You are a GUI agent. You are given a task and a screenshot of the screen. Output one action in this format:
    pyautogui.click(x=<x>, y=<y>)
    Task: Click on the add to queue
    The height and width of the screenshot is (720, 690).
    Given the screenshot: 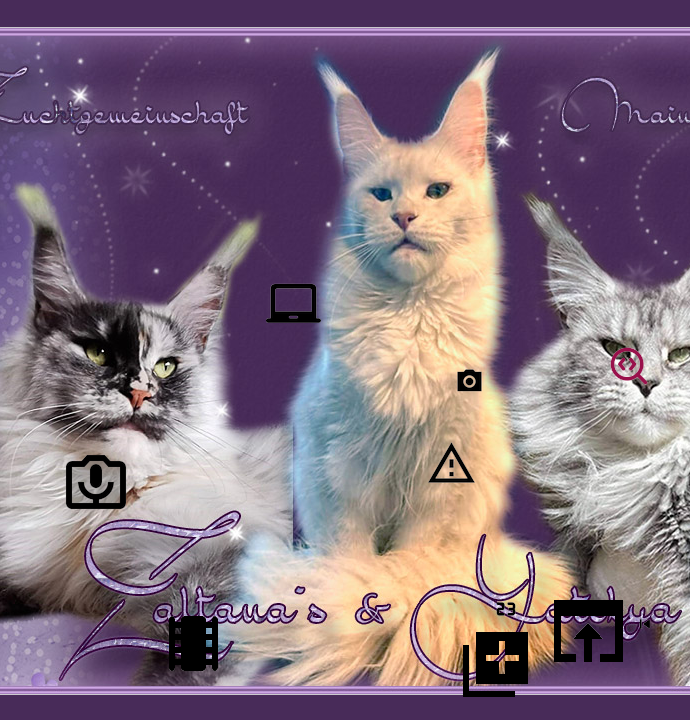 What is the action you would take?
    pyautogui.click(x=495, y=664)
    